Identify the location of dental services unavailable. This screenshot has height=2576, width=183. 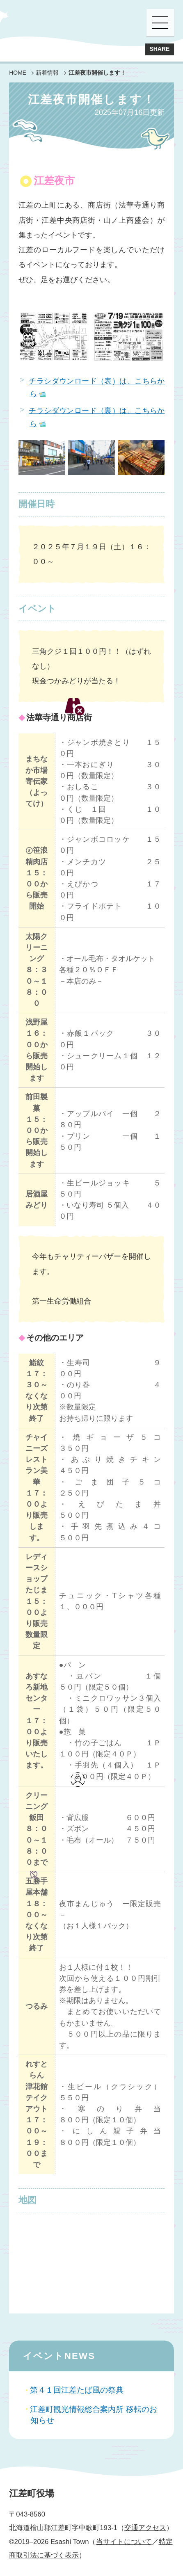
(34, 1875).